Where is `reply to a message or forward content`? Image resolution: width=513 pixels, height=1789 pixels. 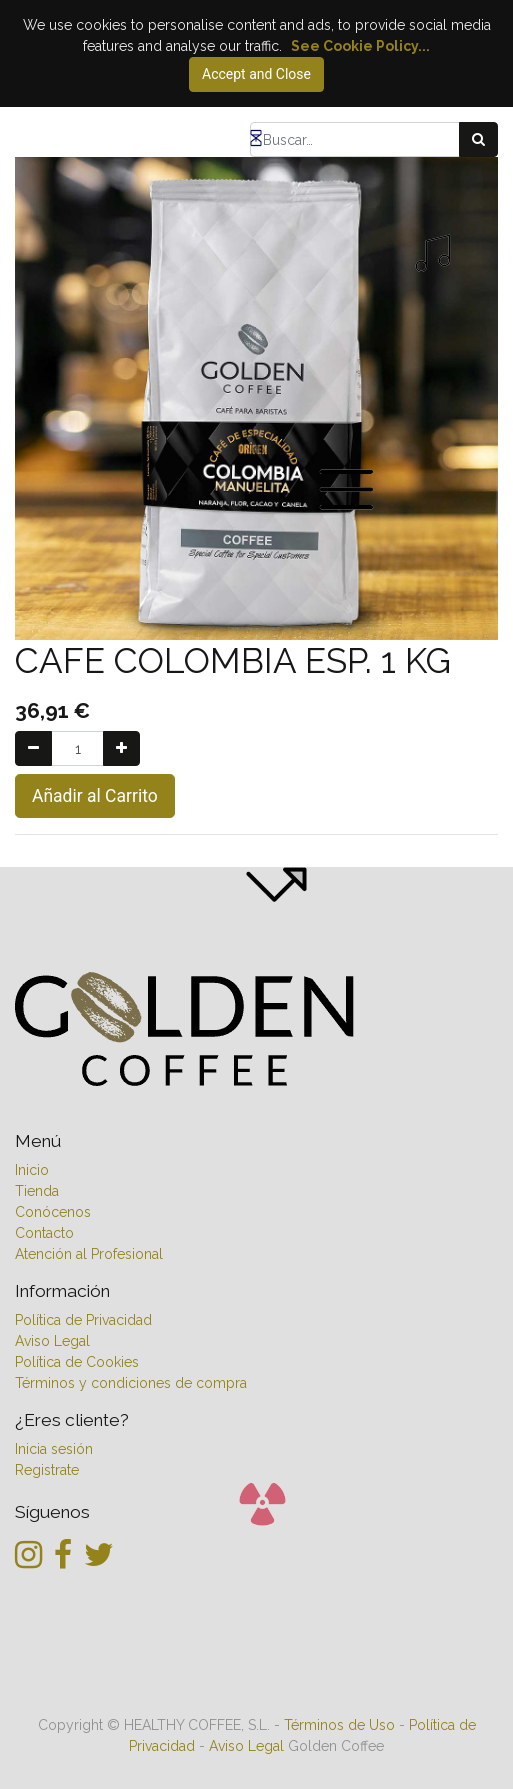 reply to a message or forward content is located at coordinates (276, 882).